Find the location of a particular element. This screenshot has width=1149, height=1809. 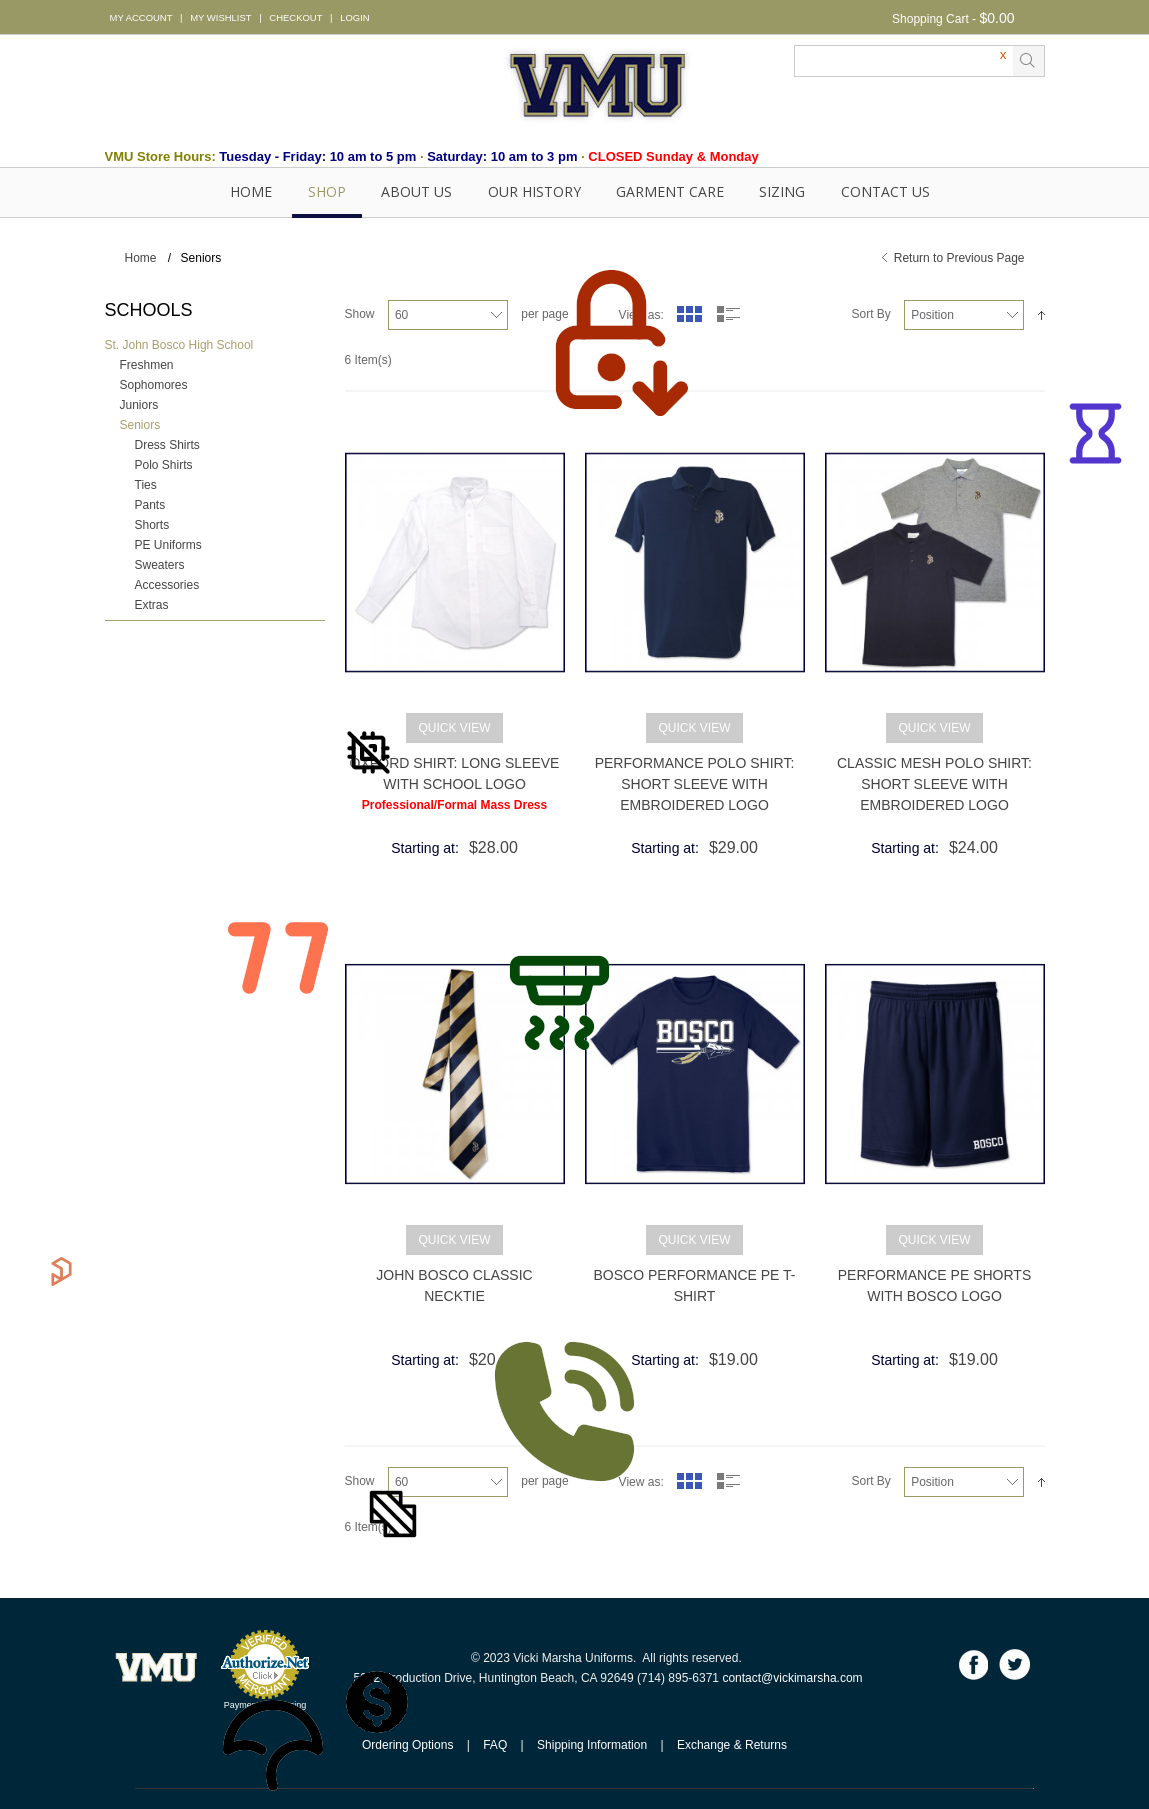

view earnings or account balance is located at coordinates (377, 1702).